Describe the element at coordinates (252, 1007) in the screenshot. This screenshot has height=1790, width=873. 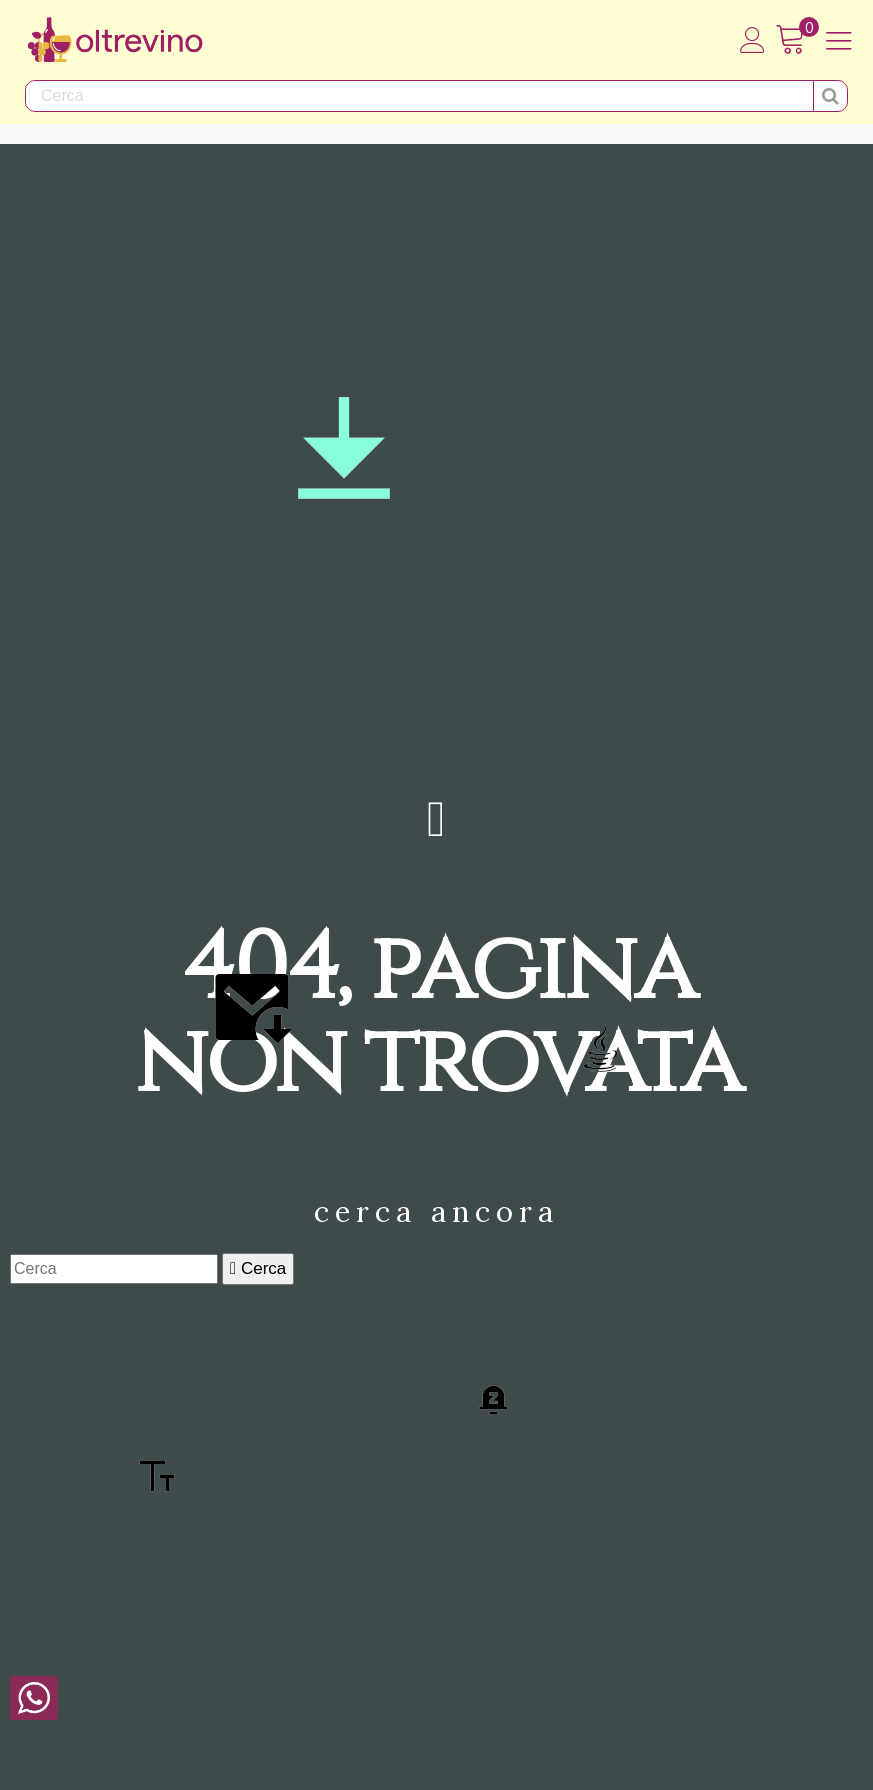
I see `download email or message attachment` at that location.